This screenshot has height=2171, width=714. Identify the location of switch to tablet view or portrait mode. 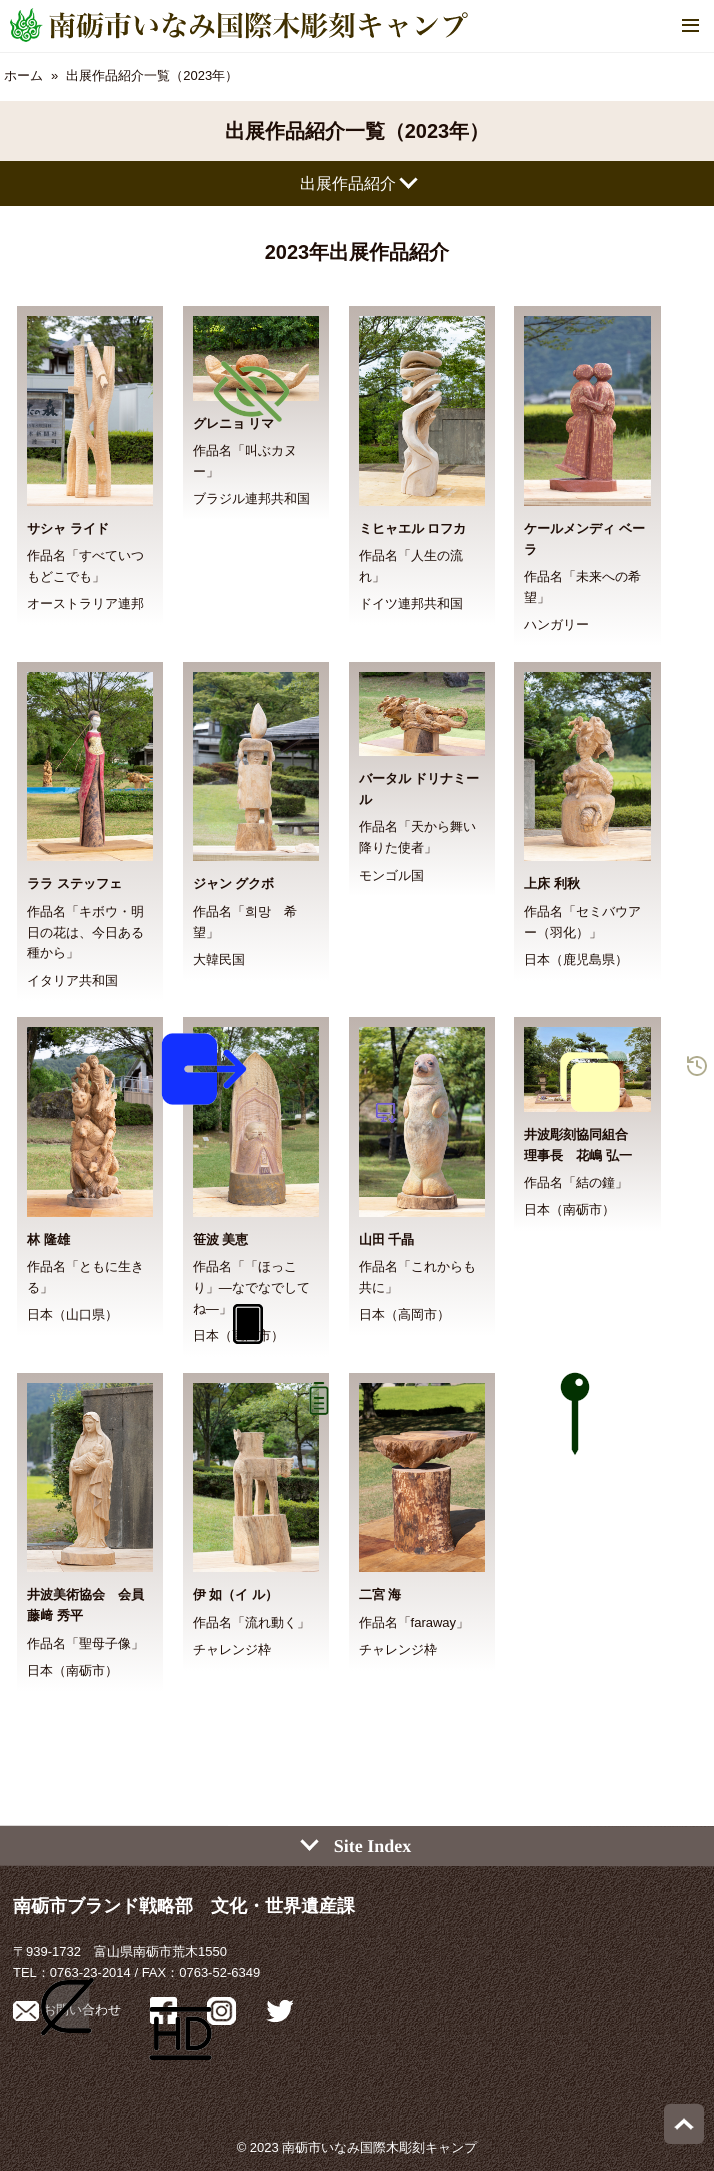
(248, 1324).